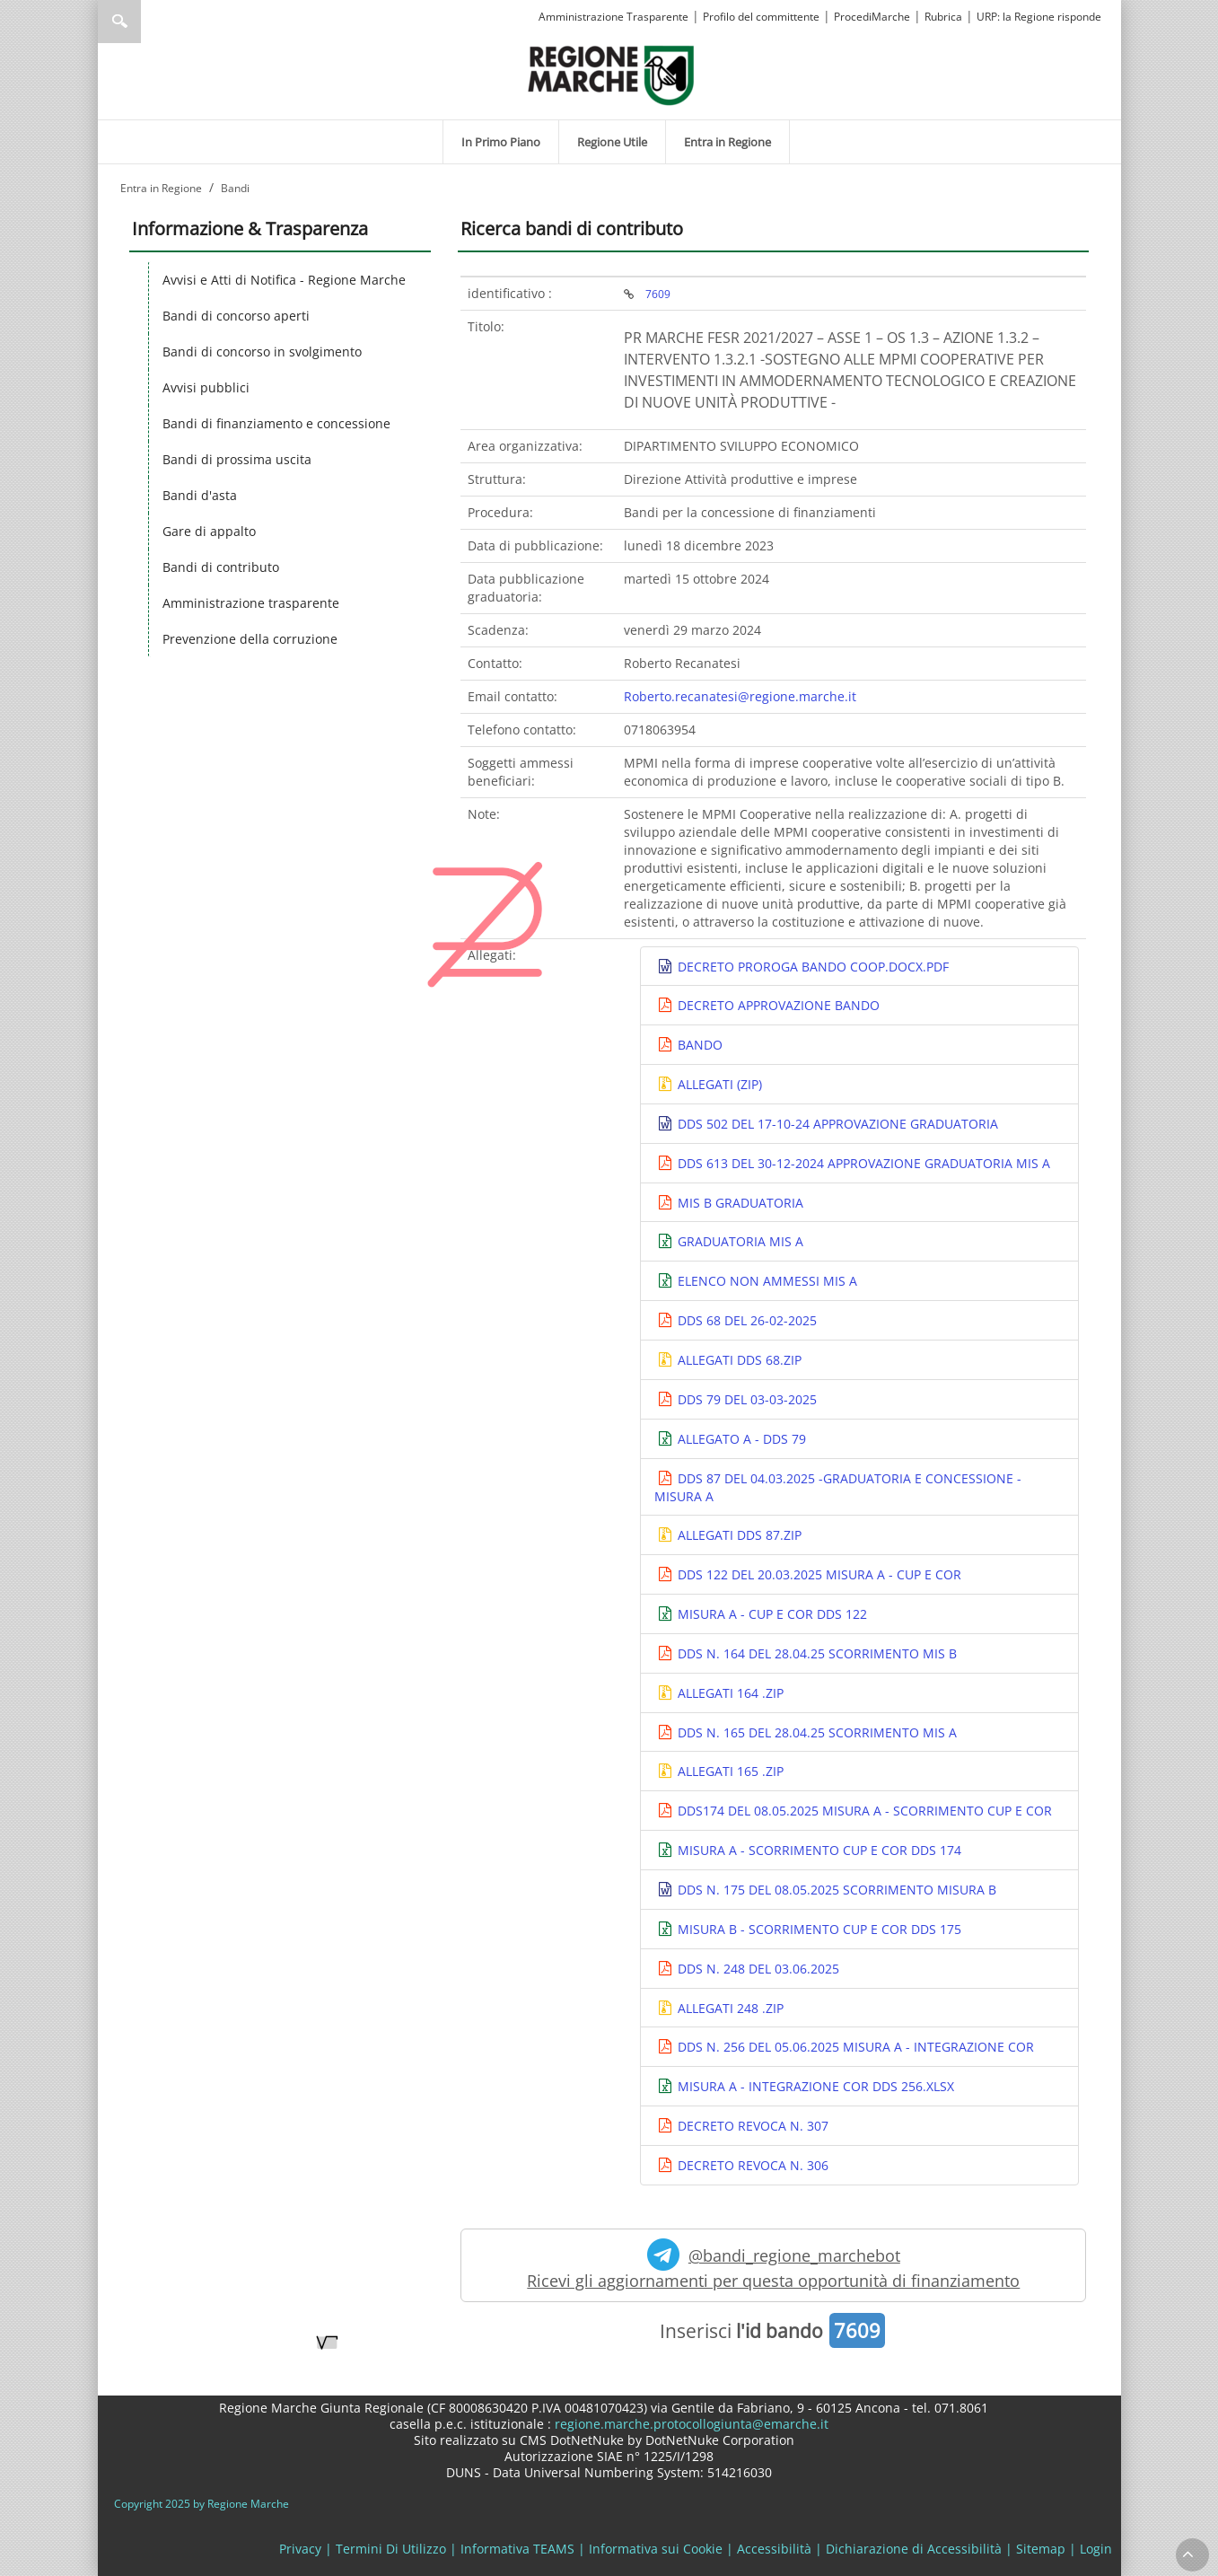 The image size is (1218, 2576). Describe the element at coordinates (485, 925) in the screenshot. I see `indicates "not superset of" mathematical relationship` at that location.